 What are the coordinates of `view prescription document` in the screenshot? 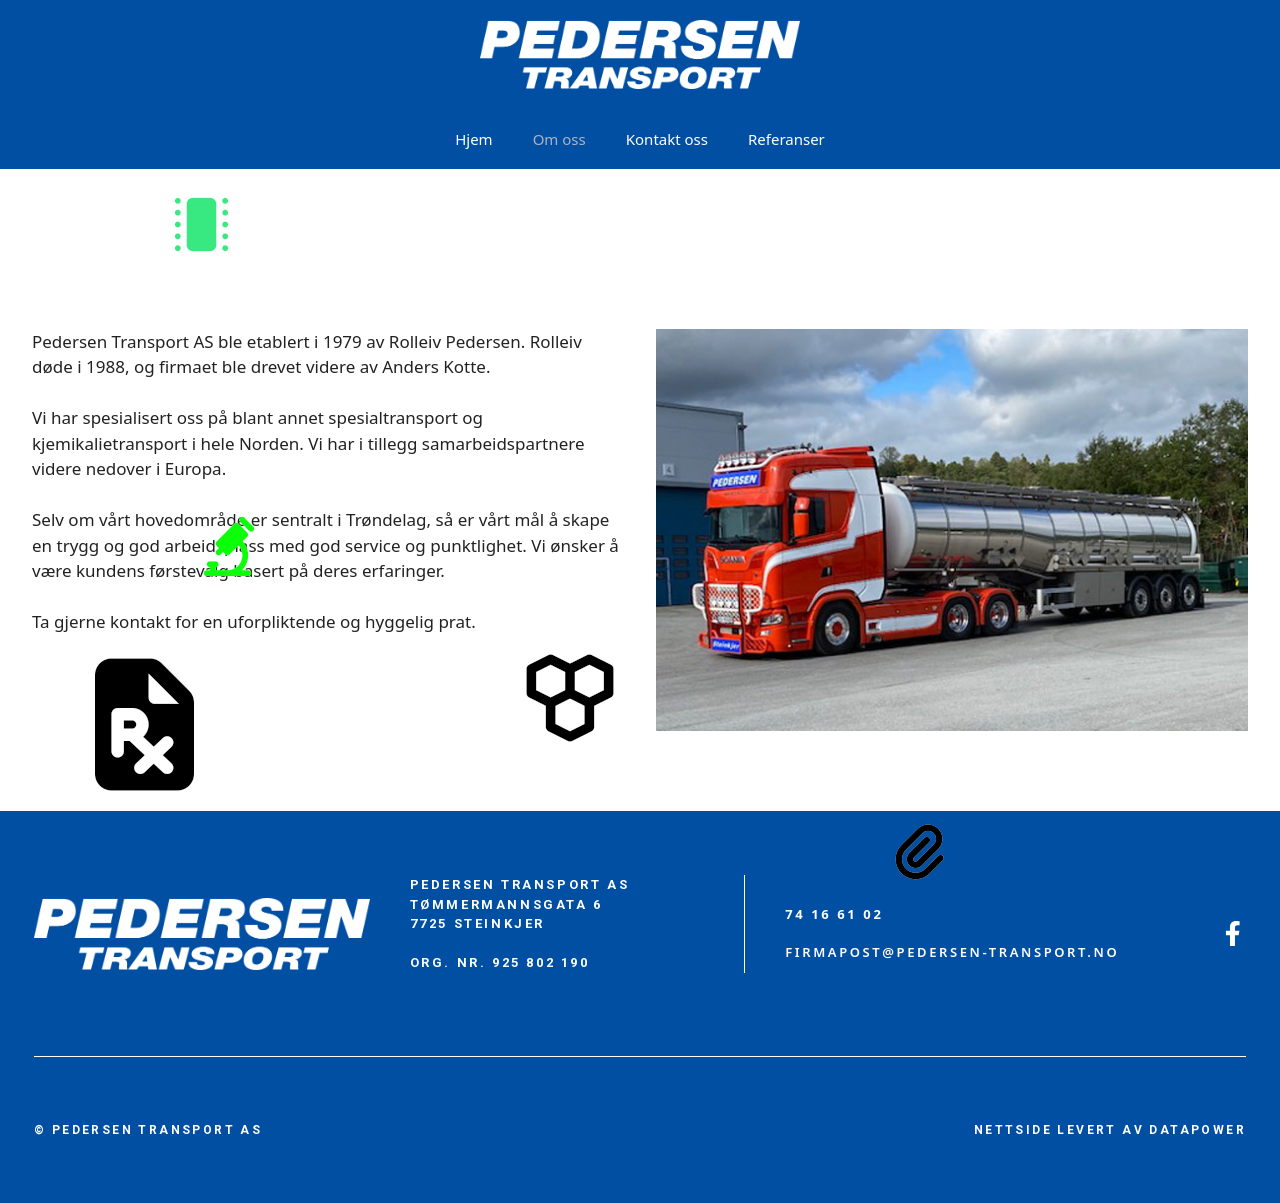 It's located at (144, 724).